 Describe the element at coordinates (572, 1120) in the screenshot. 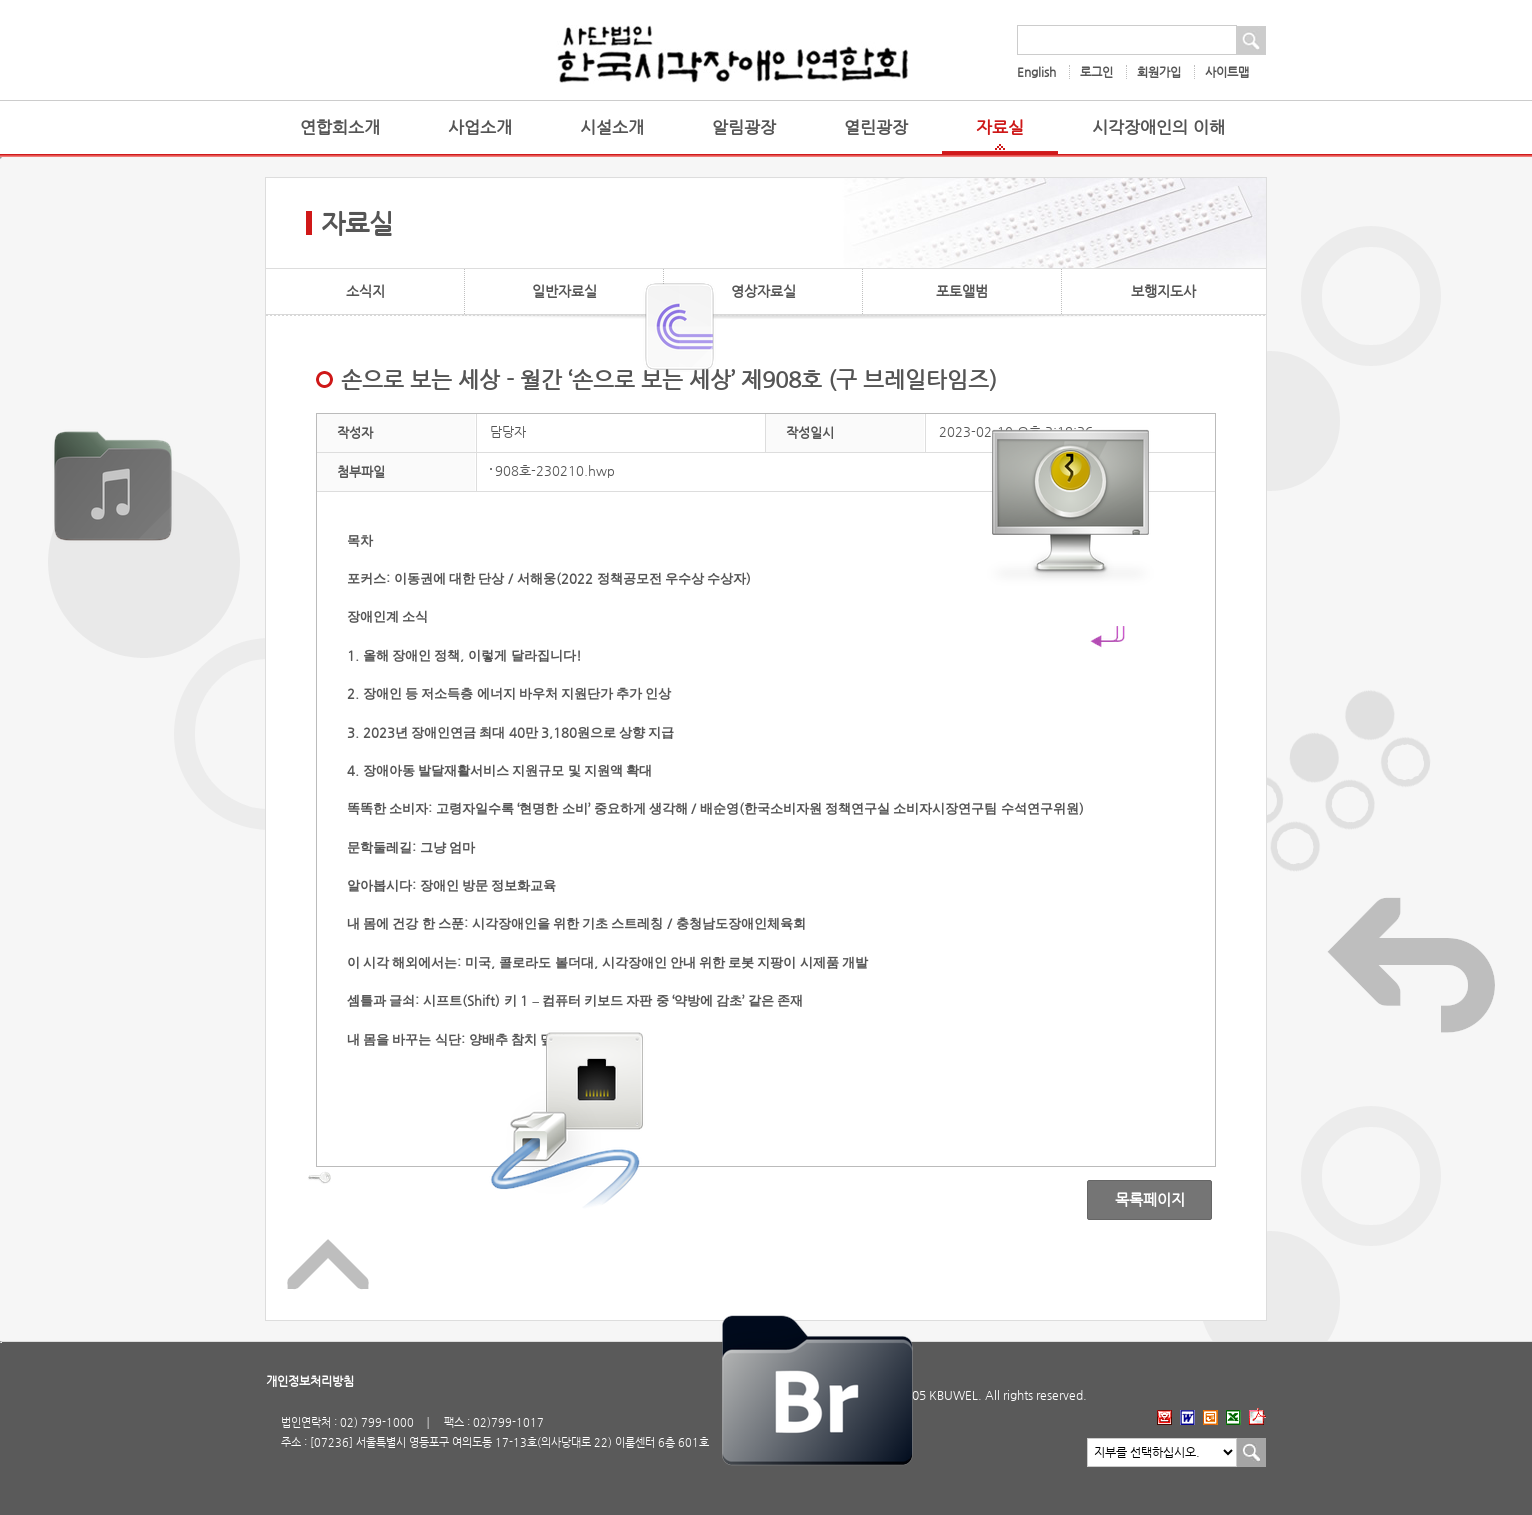

I see `indicates wired network connection is disconnected` at that location.